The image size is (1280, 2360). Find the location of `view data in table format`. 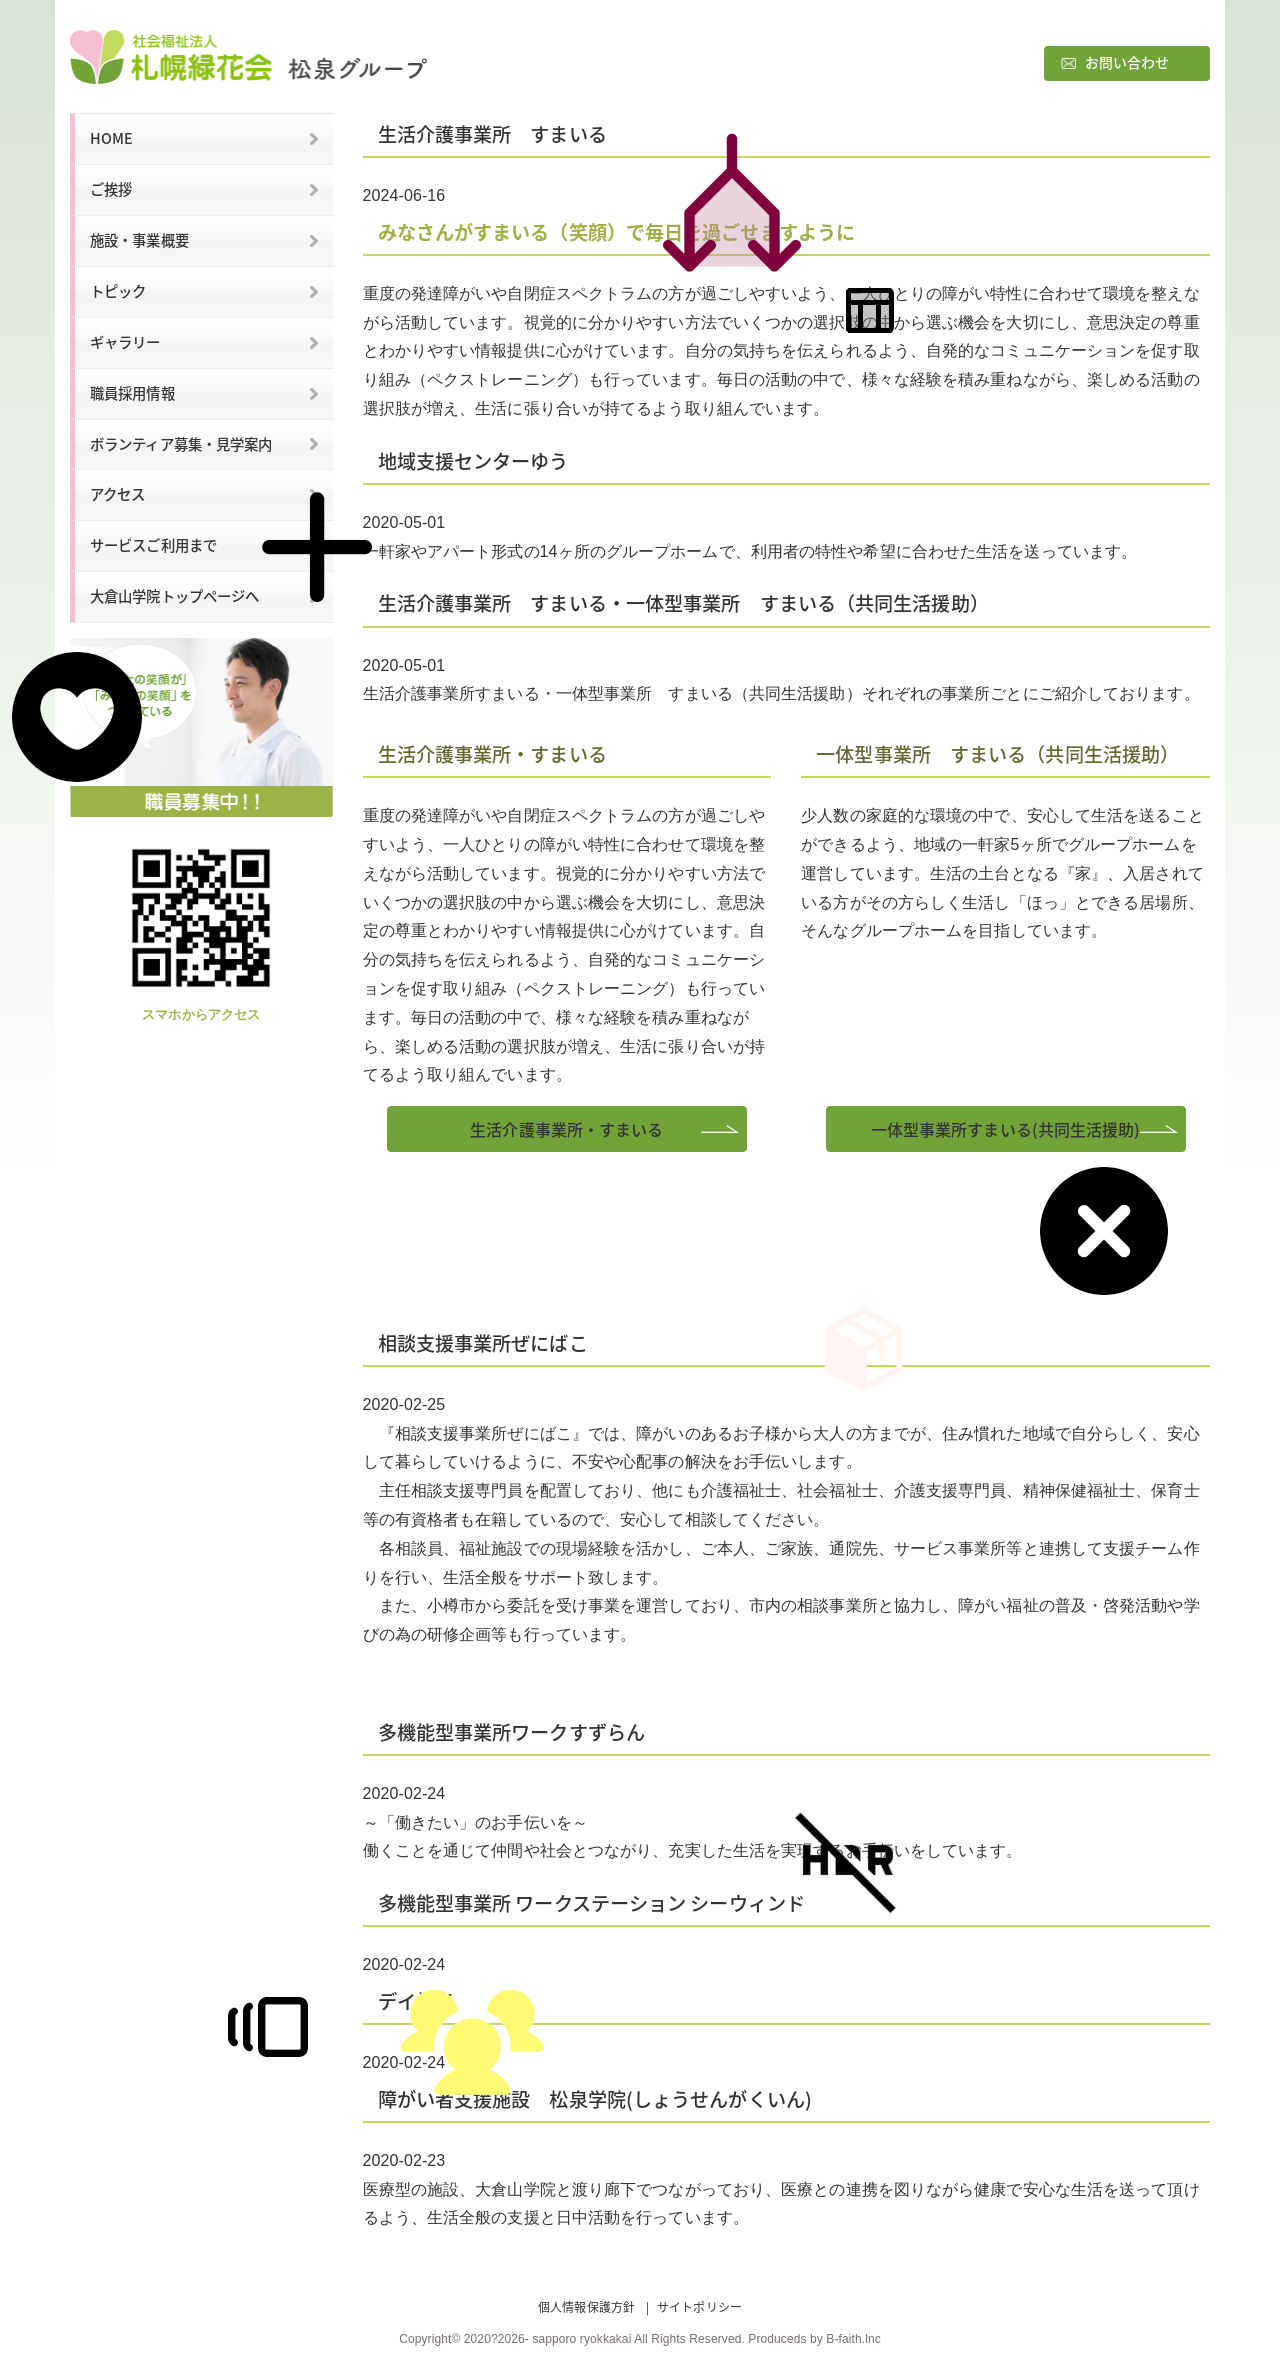

view data in table format is located at coordinates (868, 310).